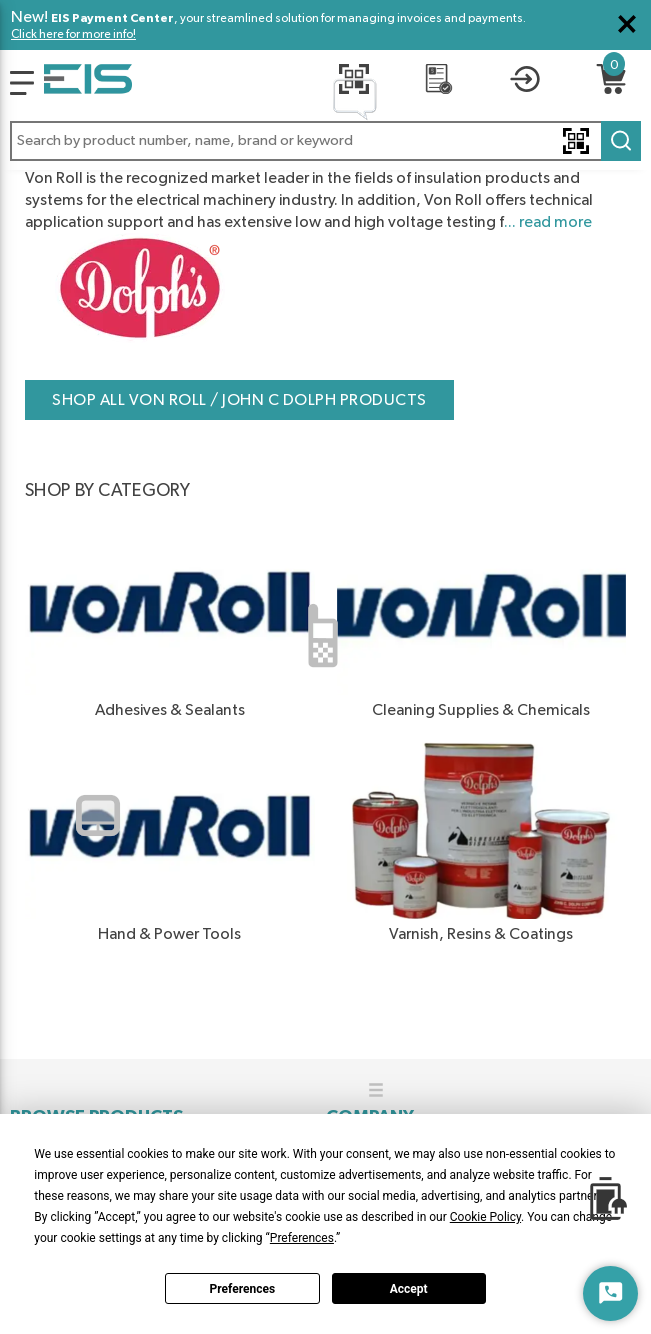 Image resolution: width=651 pixels, height=1334 pixels. Describe the element at coordinates (605, 1198) in the screenshot. I see `view battery and power management settings` at that location.